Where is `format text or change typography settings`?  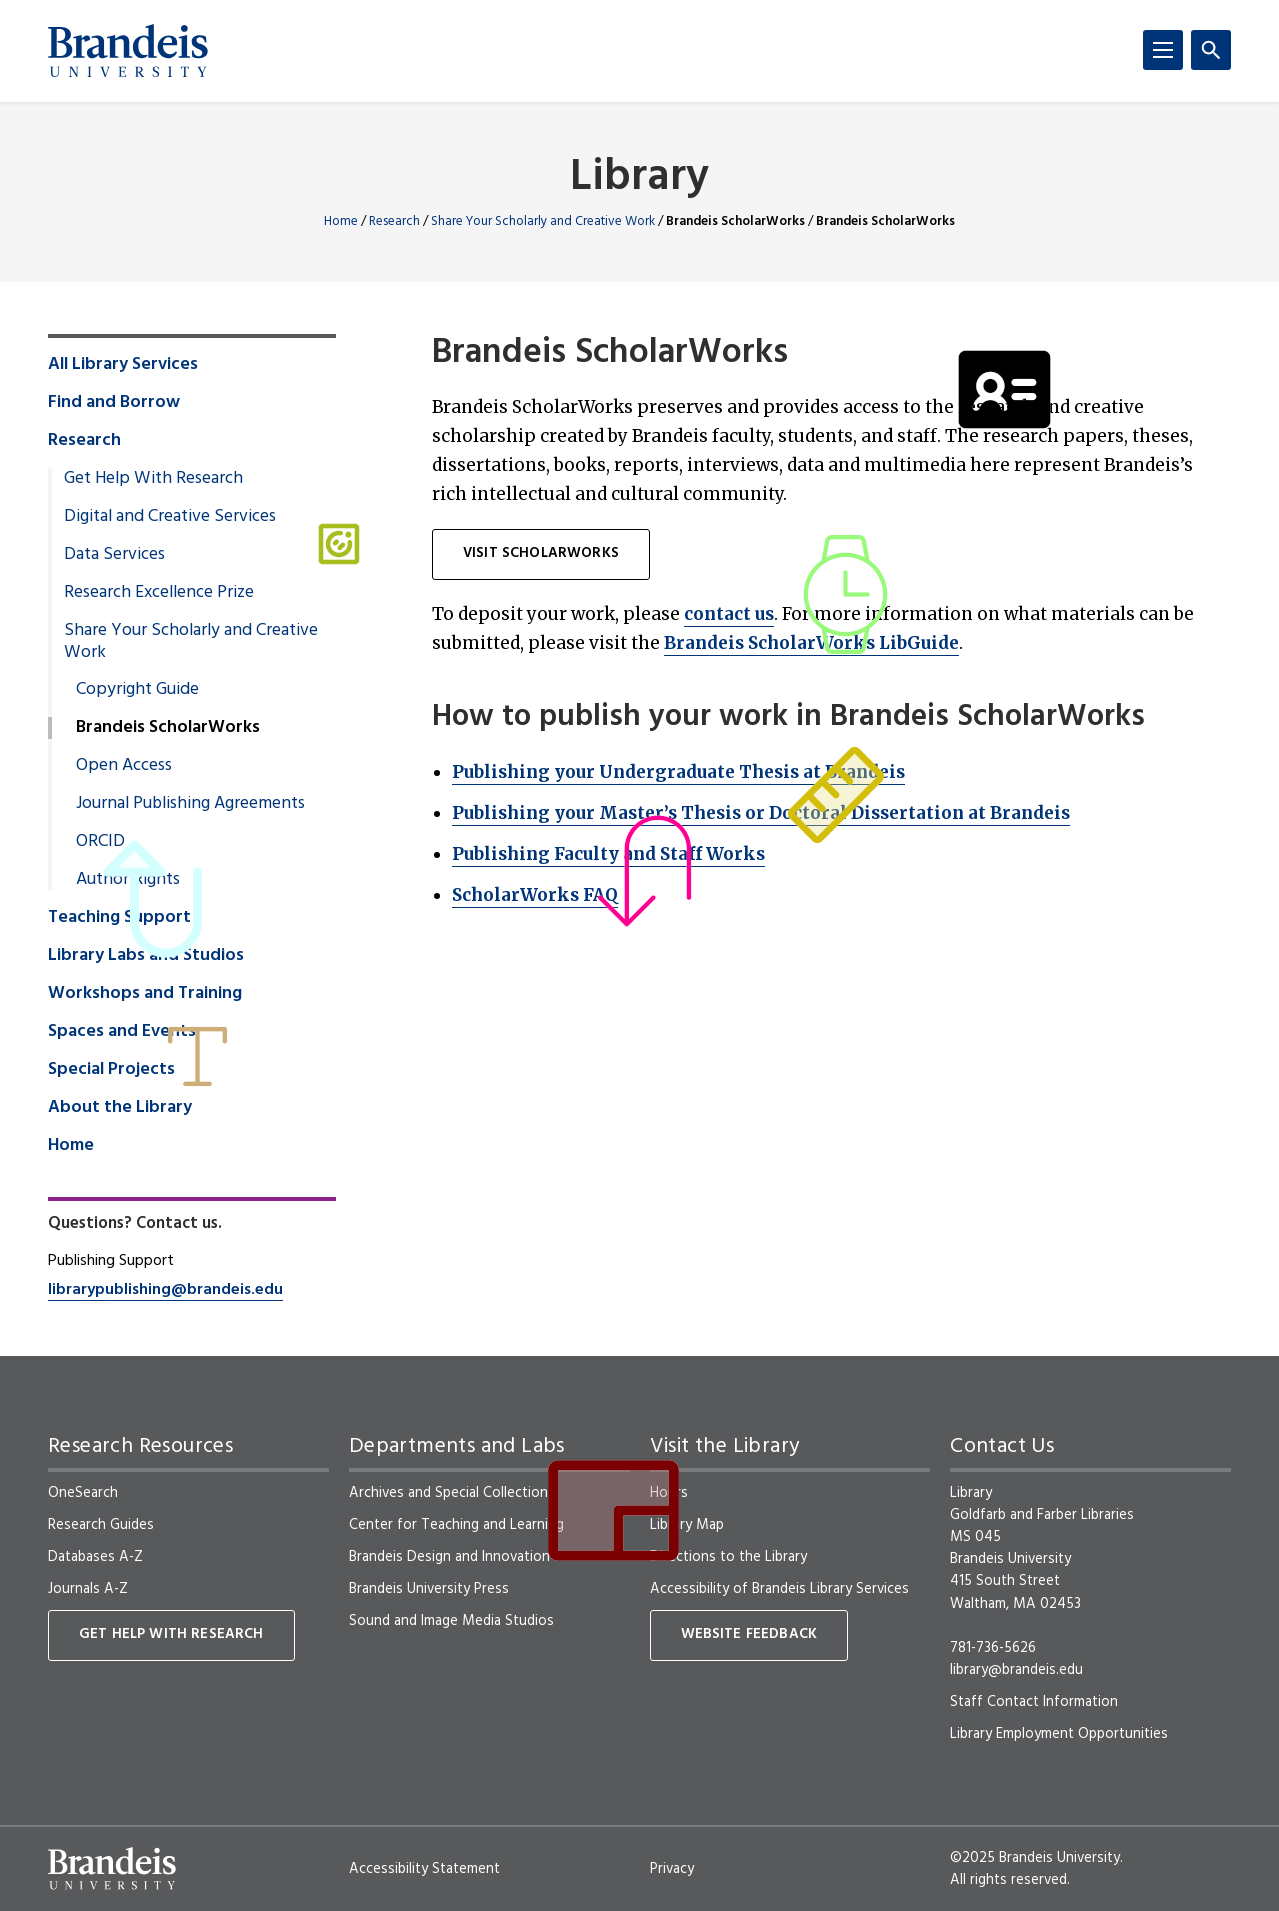
format text or change typography settings is located at coordinates (197, 1056).